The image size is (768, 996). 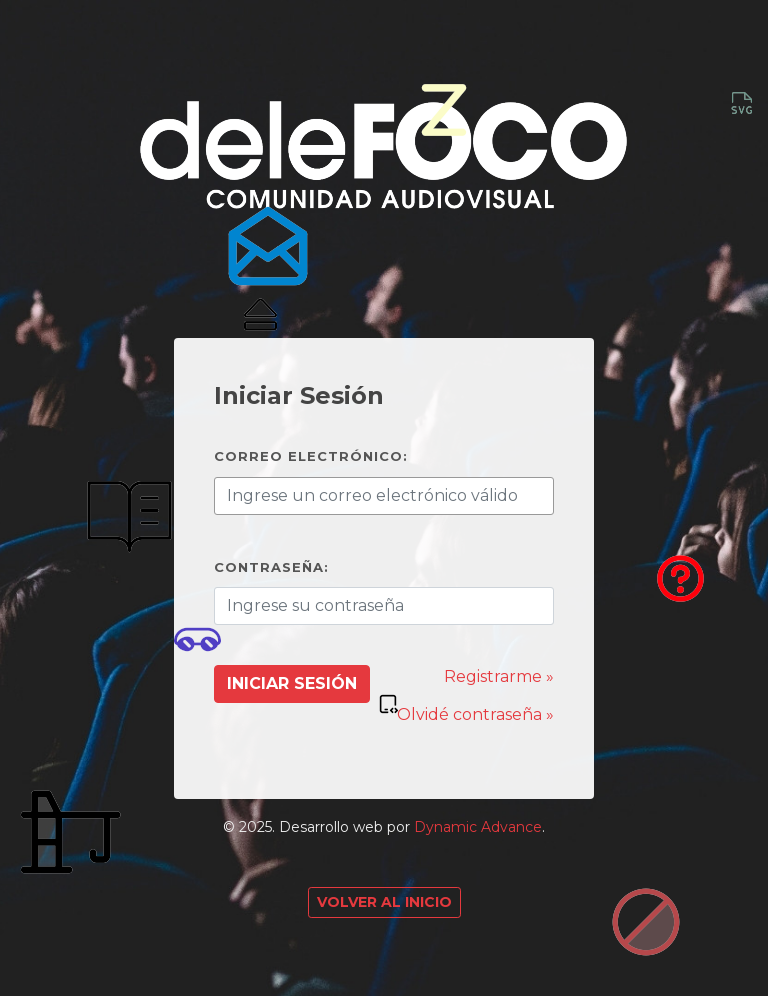 I want to click on indicates items starting with the letter Z in an alphabetical list, so click(x=444, y=110).